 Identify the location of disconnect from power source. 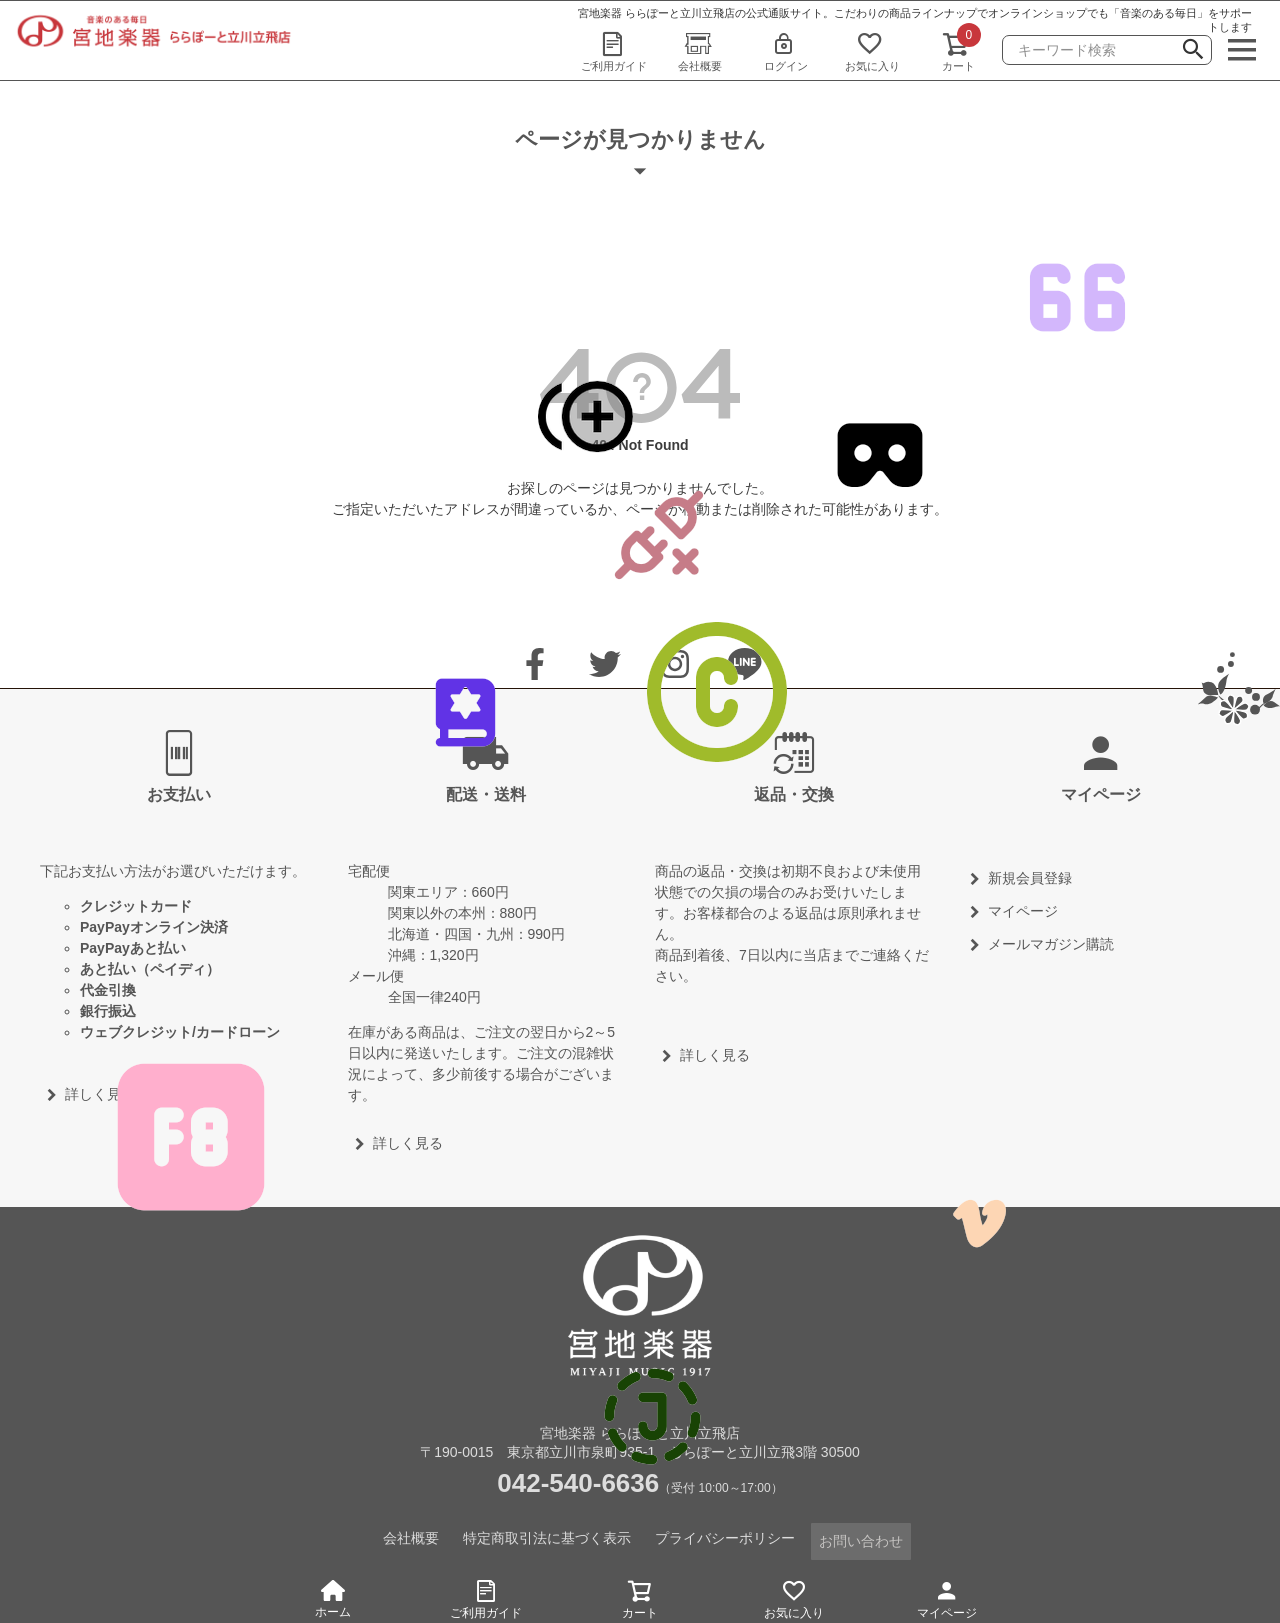
(659, 535).